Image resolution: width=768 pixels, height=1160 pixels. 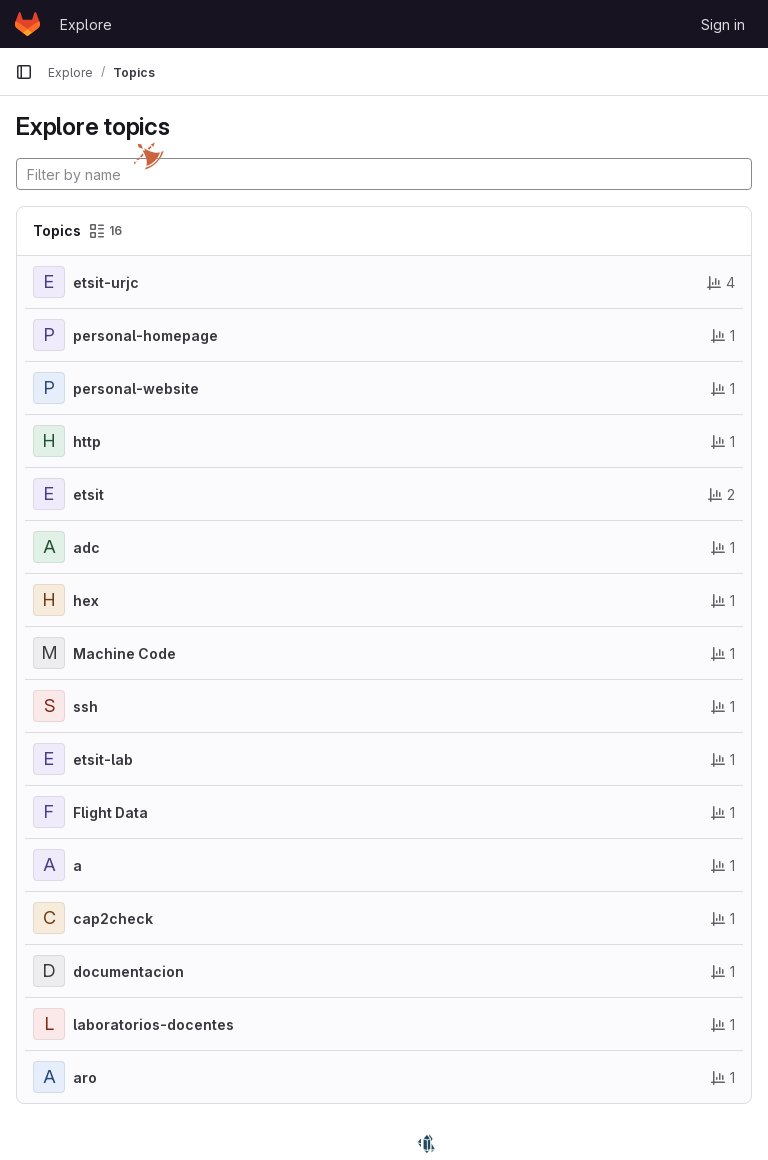 What do you see at coordinates (149, 156) in the screenshot?
I see `select halberd weapon in game inventory` at bounding box center [149, 156].